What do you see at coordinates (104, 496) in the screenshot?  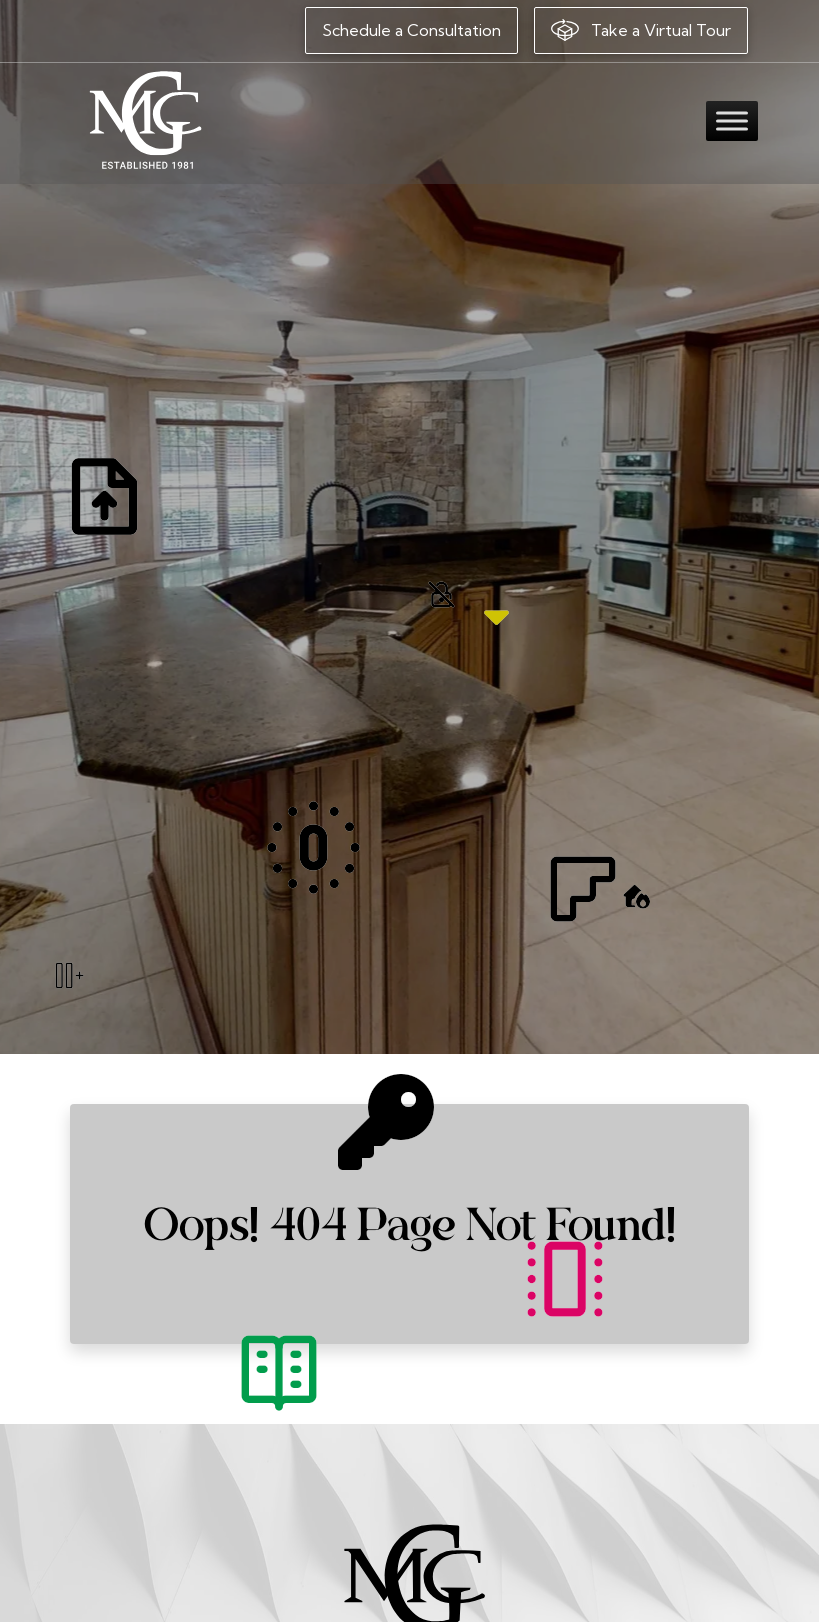 I see `upload a file` at bounding box center [104, 496].